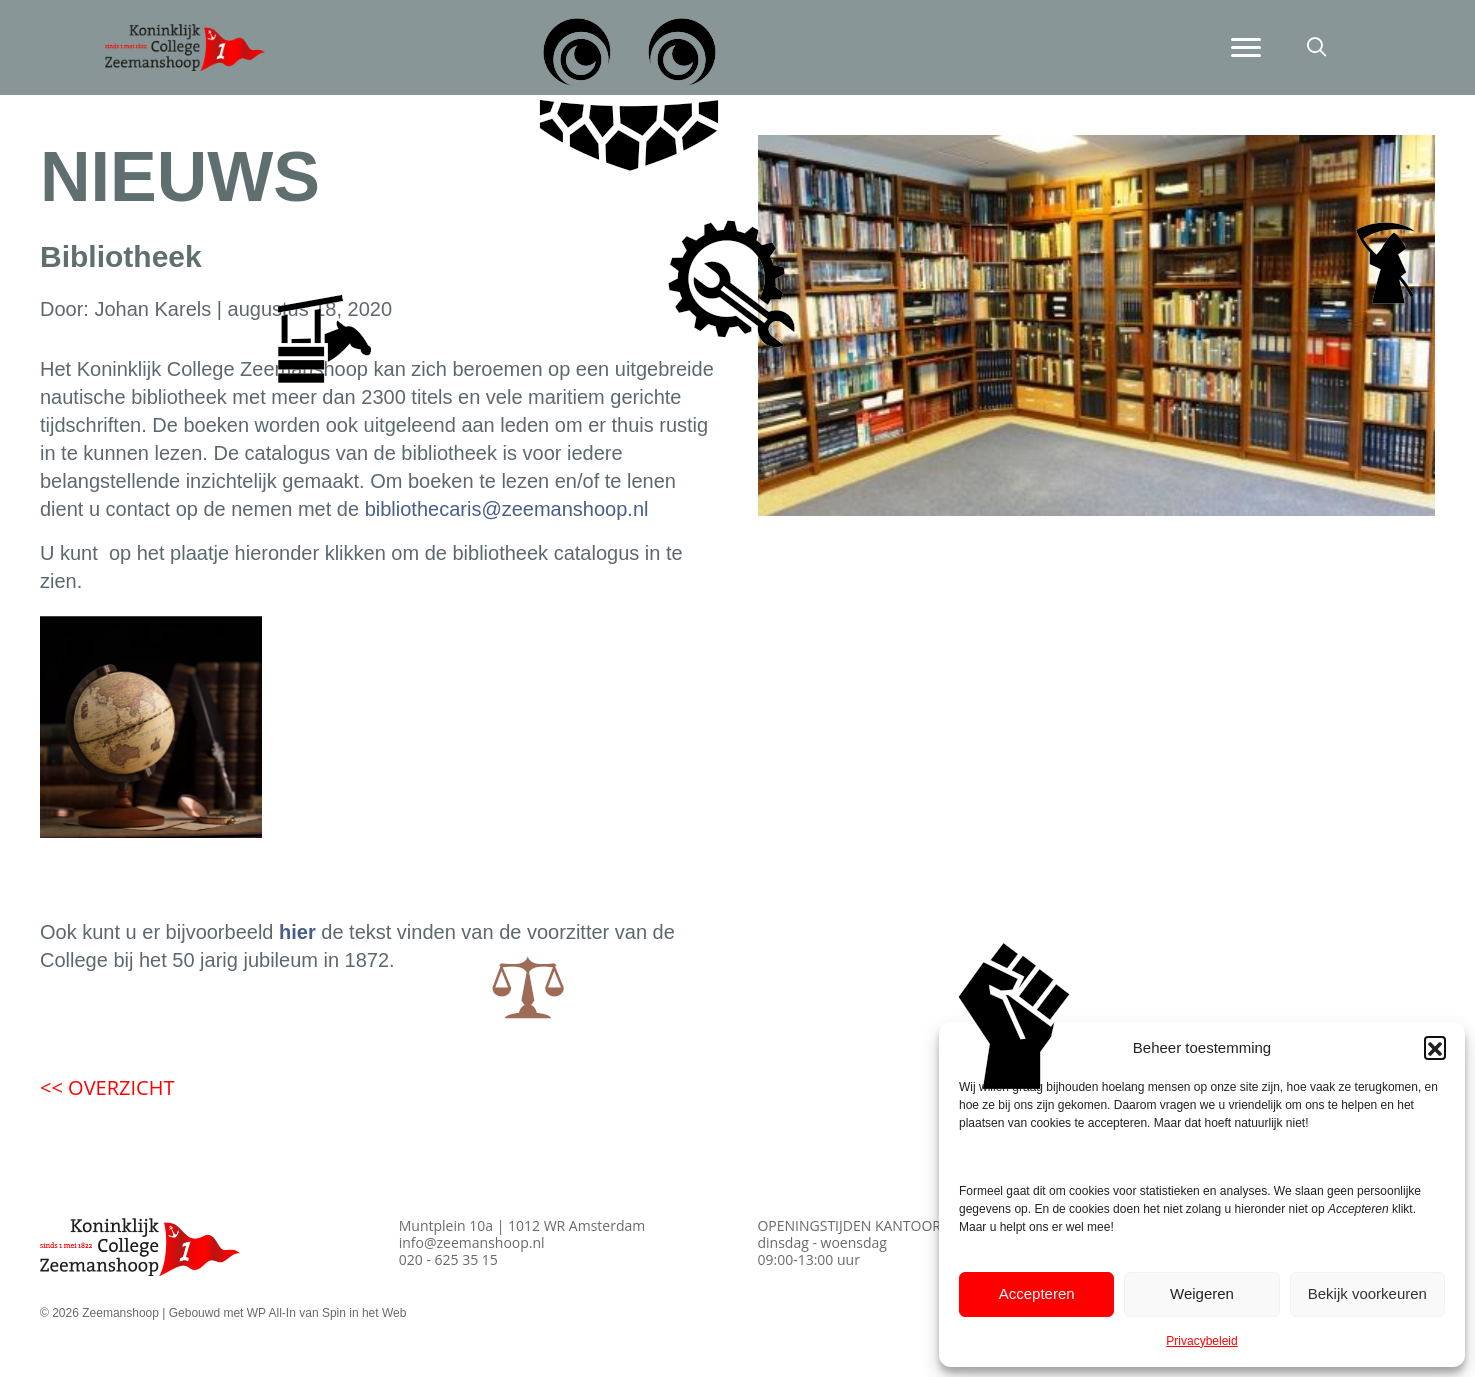 The width and height of the screenshot is (1475, 1377). What do you see at coordinates (326, 335) in the screenshot?
I see `access the stable or horse shelter` at bounding box center [326, 335].